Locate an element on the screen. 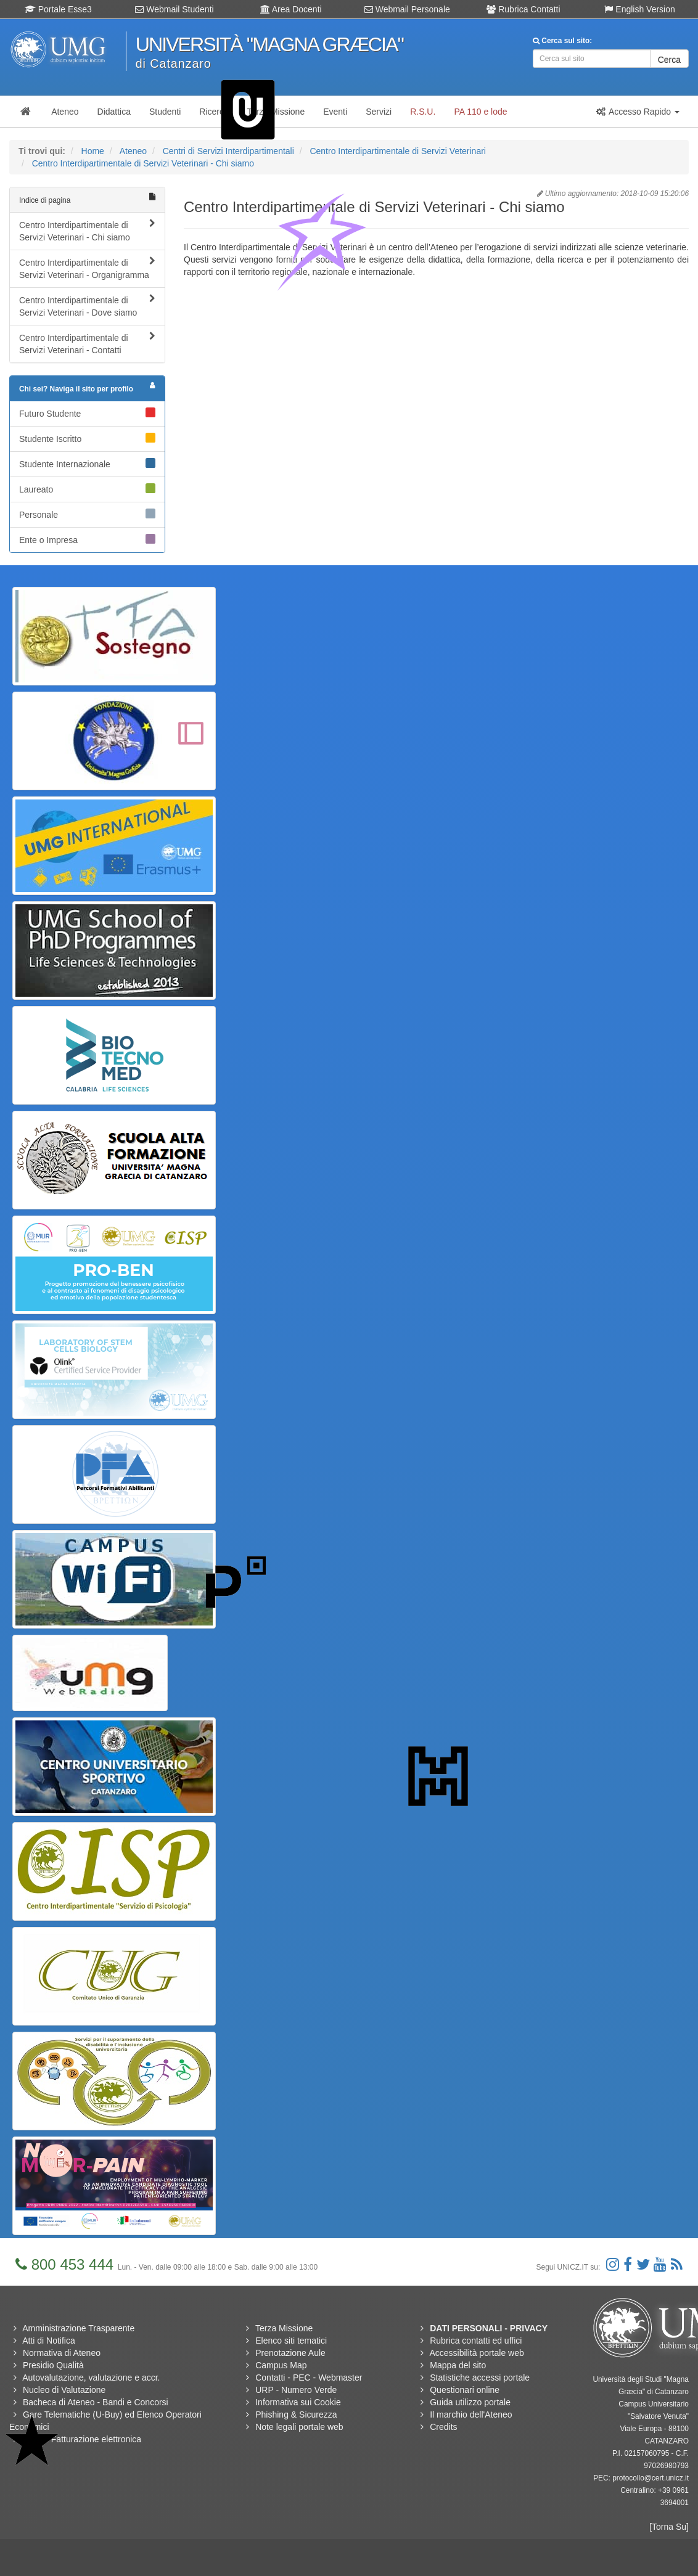 Image resolution: width=698 pixels, height=2576 pixels. open the PicPay app is located at coordinates (236, 1582).